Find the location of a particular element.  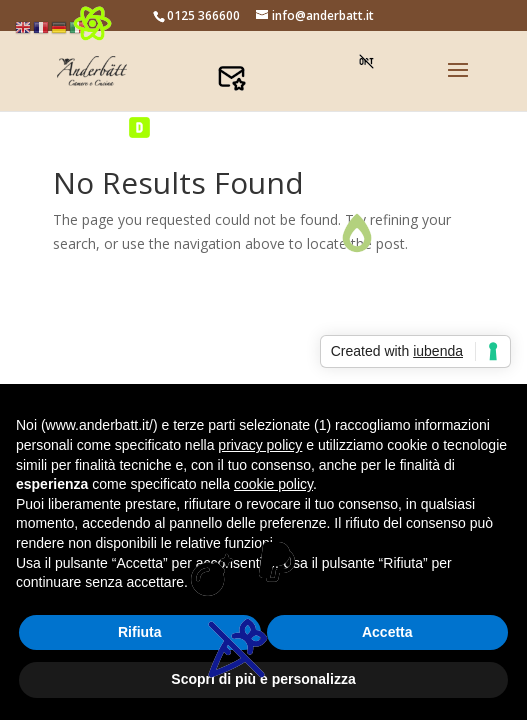

pay with PayPal is located at coordinates (277, 562).